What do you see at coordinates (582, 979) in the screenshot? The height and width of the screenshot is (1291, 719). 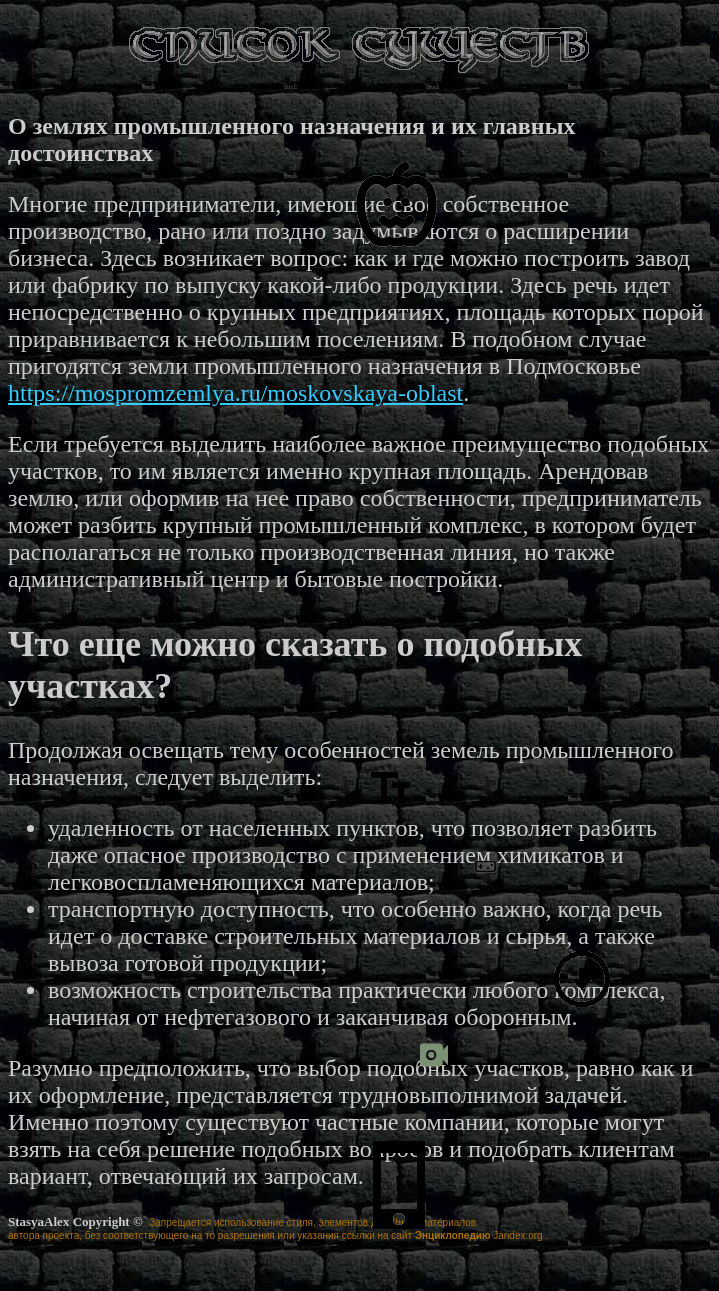 I see `download file or content` at bounding box center [582, 979].